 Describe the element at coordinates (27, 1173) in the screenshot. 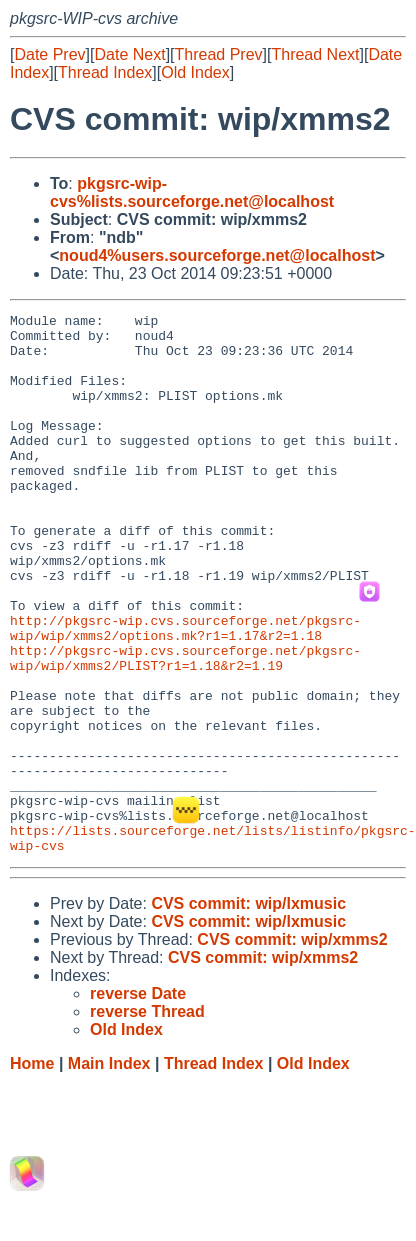

I see `open Grapher app for mathematical visualization` at that location.